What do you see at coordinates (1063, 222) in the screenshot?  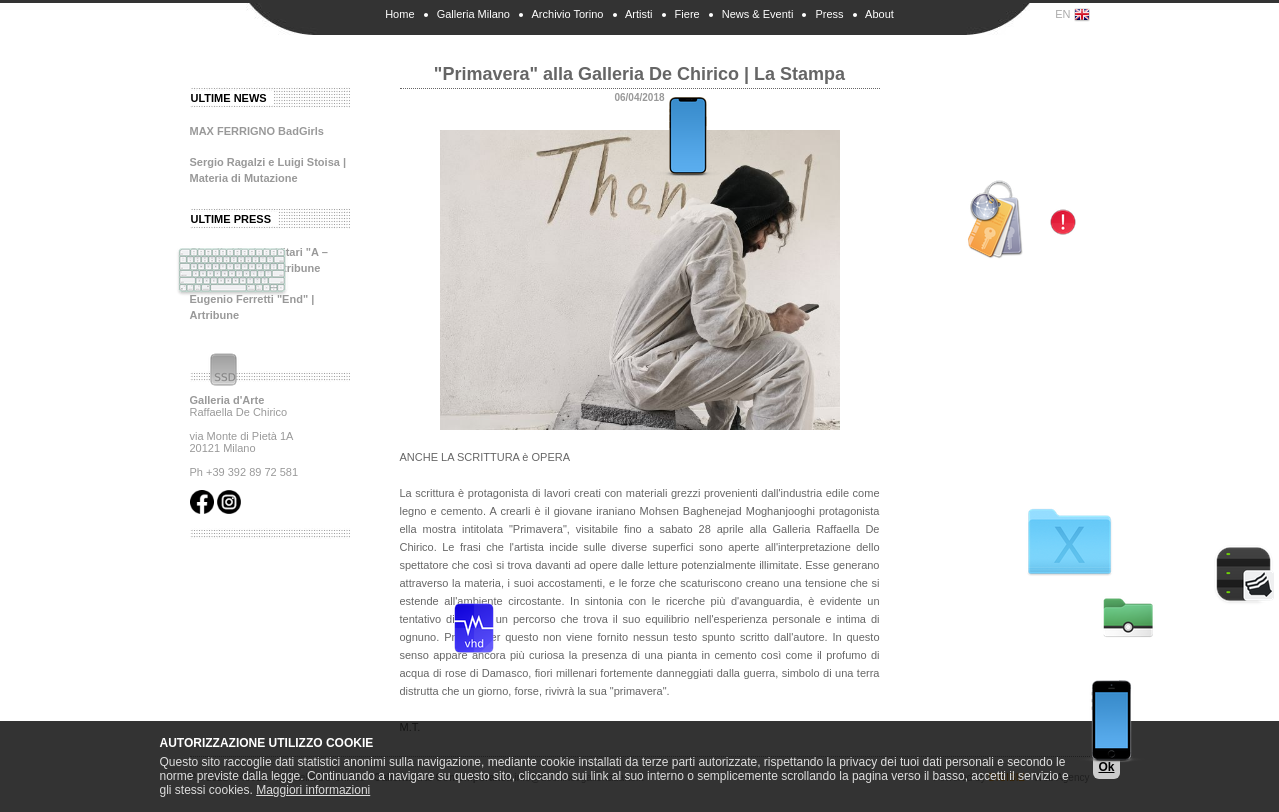 I see `indicates a warning or caution message` at bounding box center [1063, 222].